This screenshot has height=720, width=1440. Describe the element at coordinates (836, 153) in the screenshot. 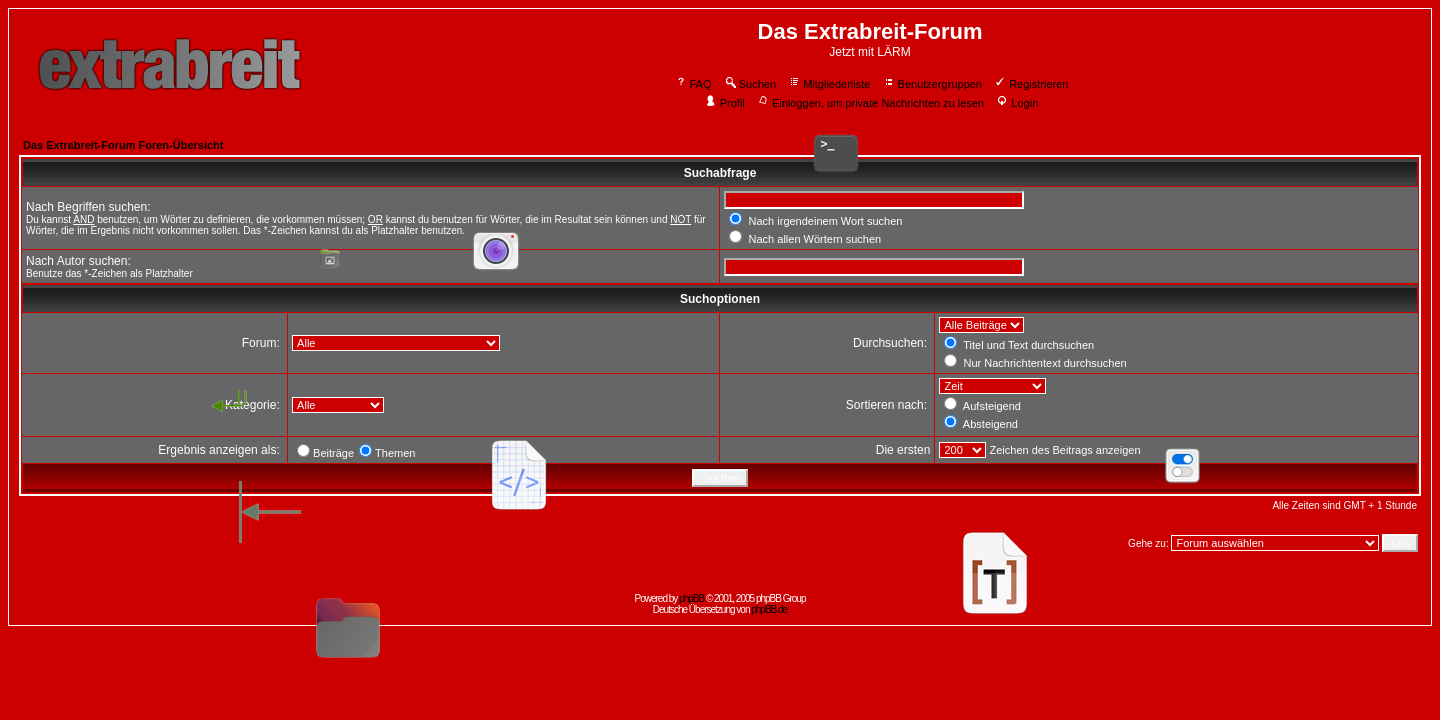

I see `open the terminal application` at that location.